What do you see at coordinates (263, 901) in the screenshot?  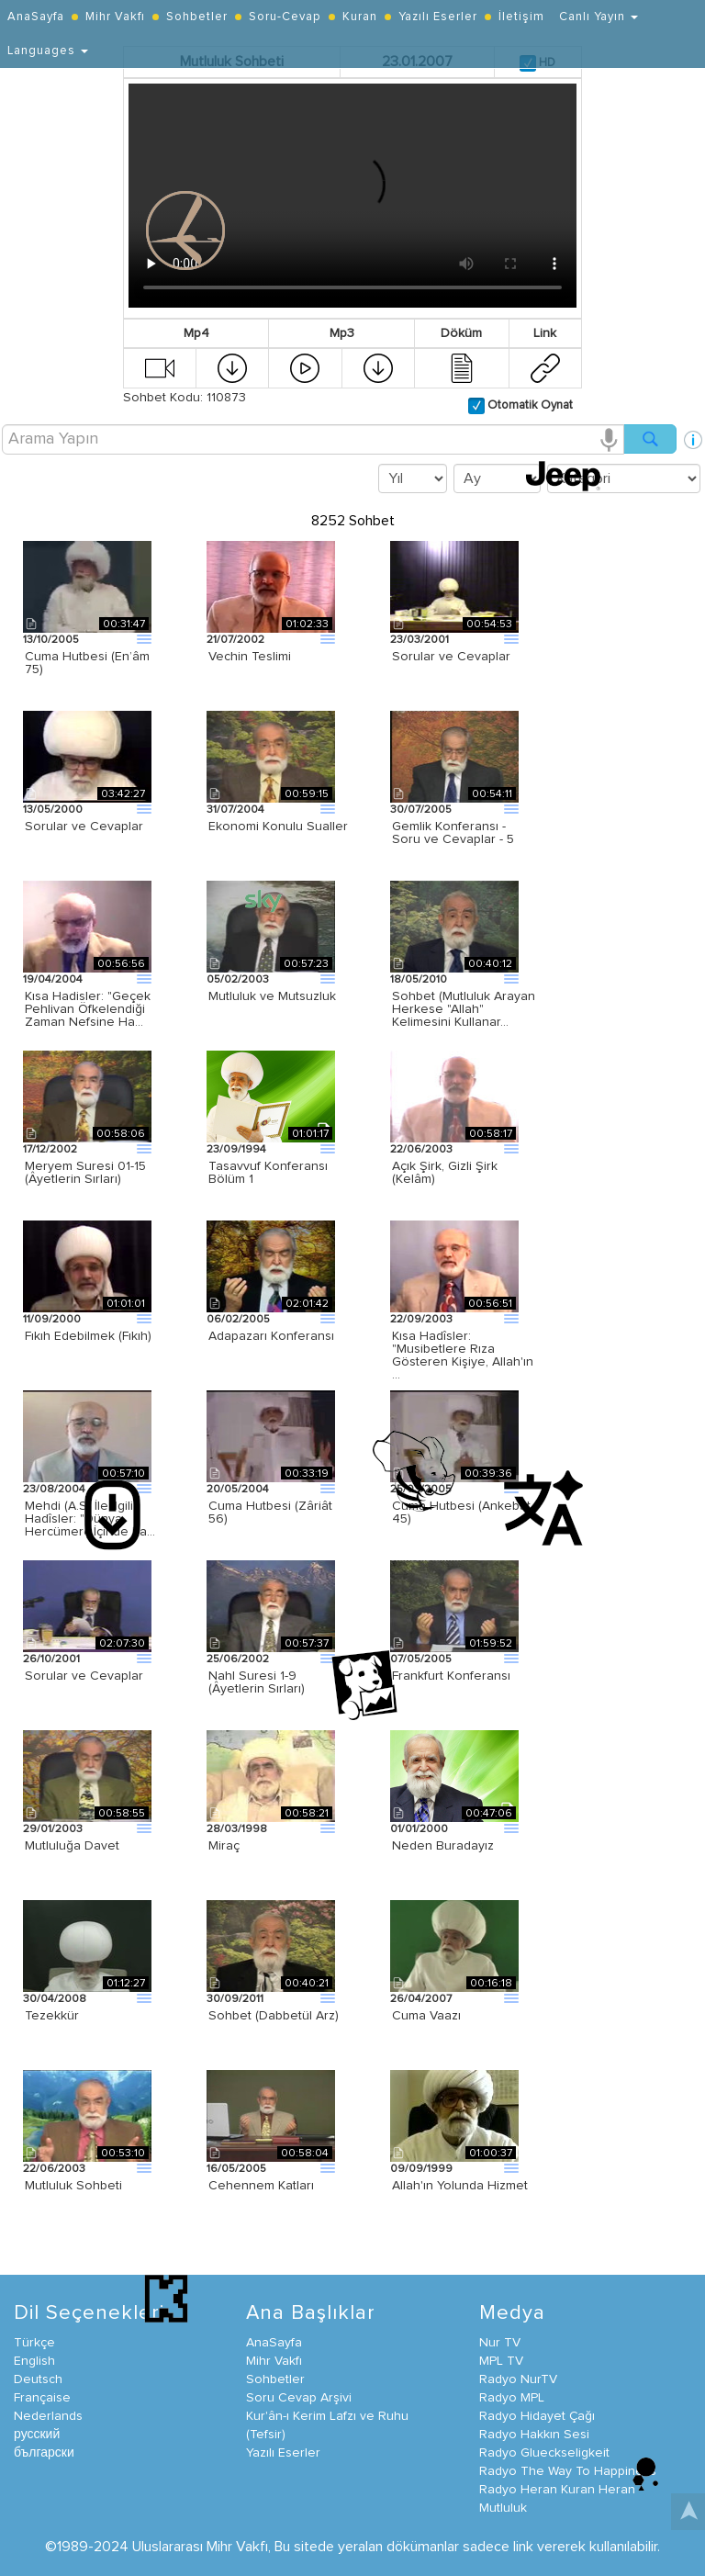 I see `sky brand logo` at bounding box center [263, 901].